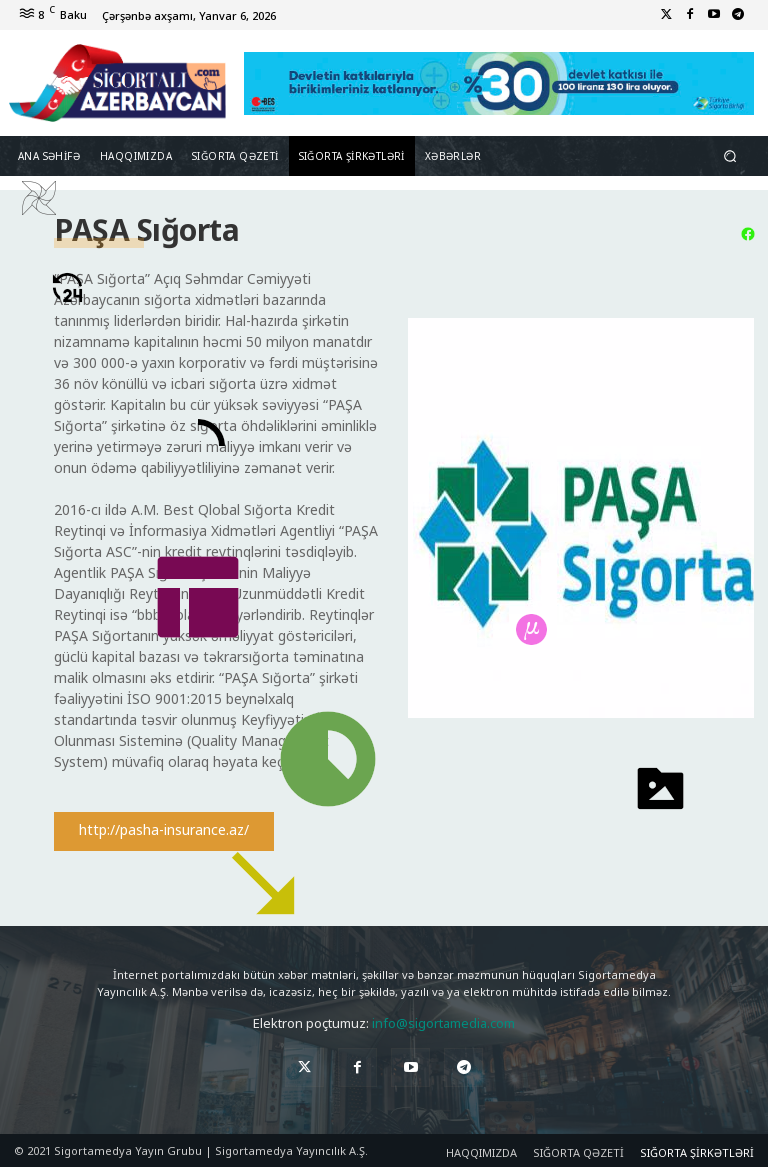 Image resolution: width=768 pixels, height=1167 pixels. Describe the element at coordinates (198, 597) in the screenshot. I see `switch to header and sidebar layout view` at that location.